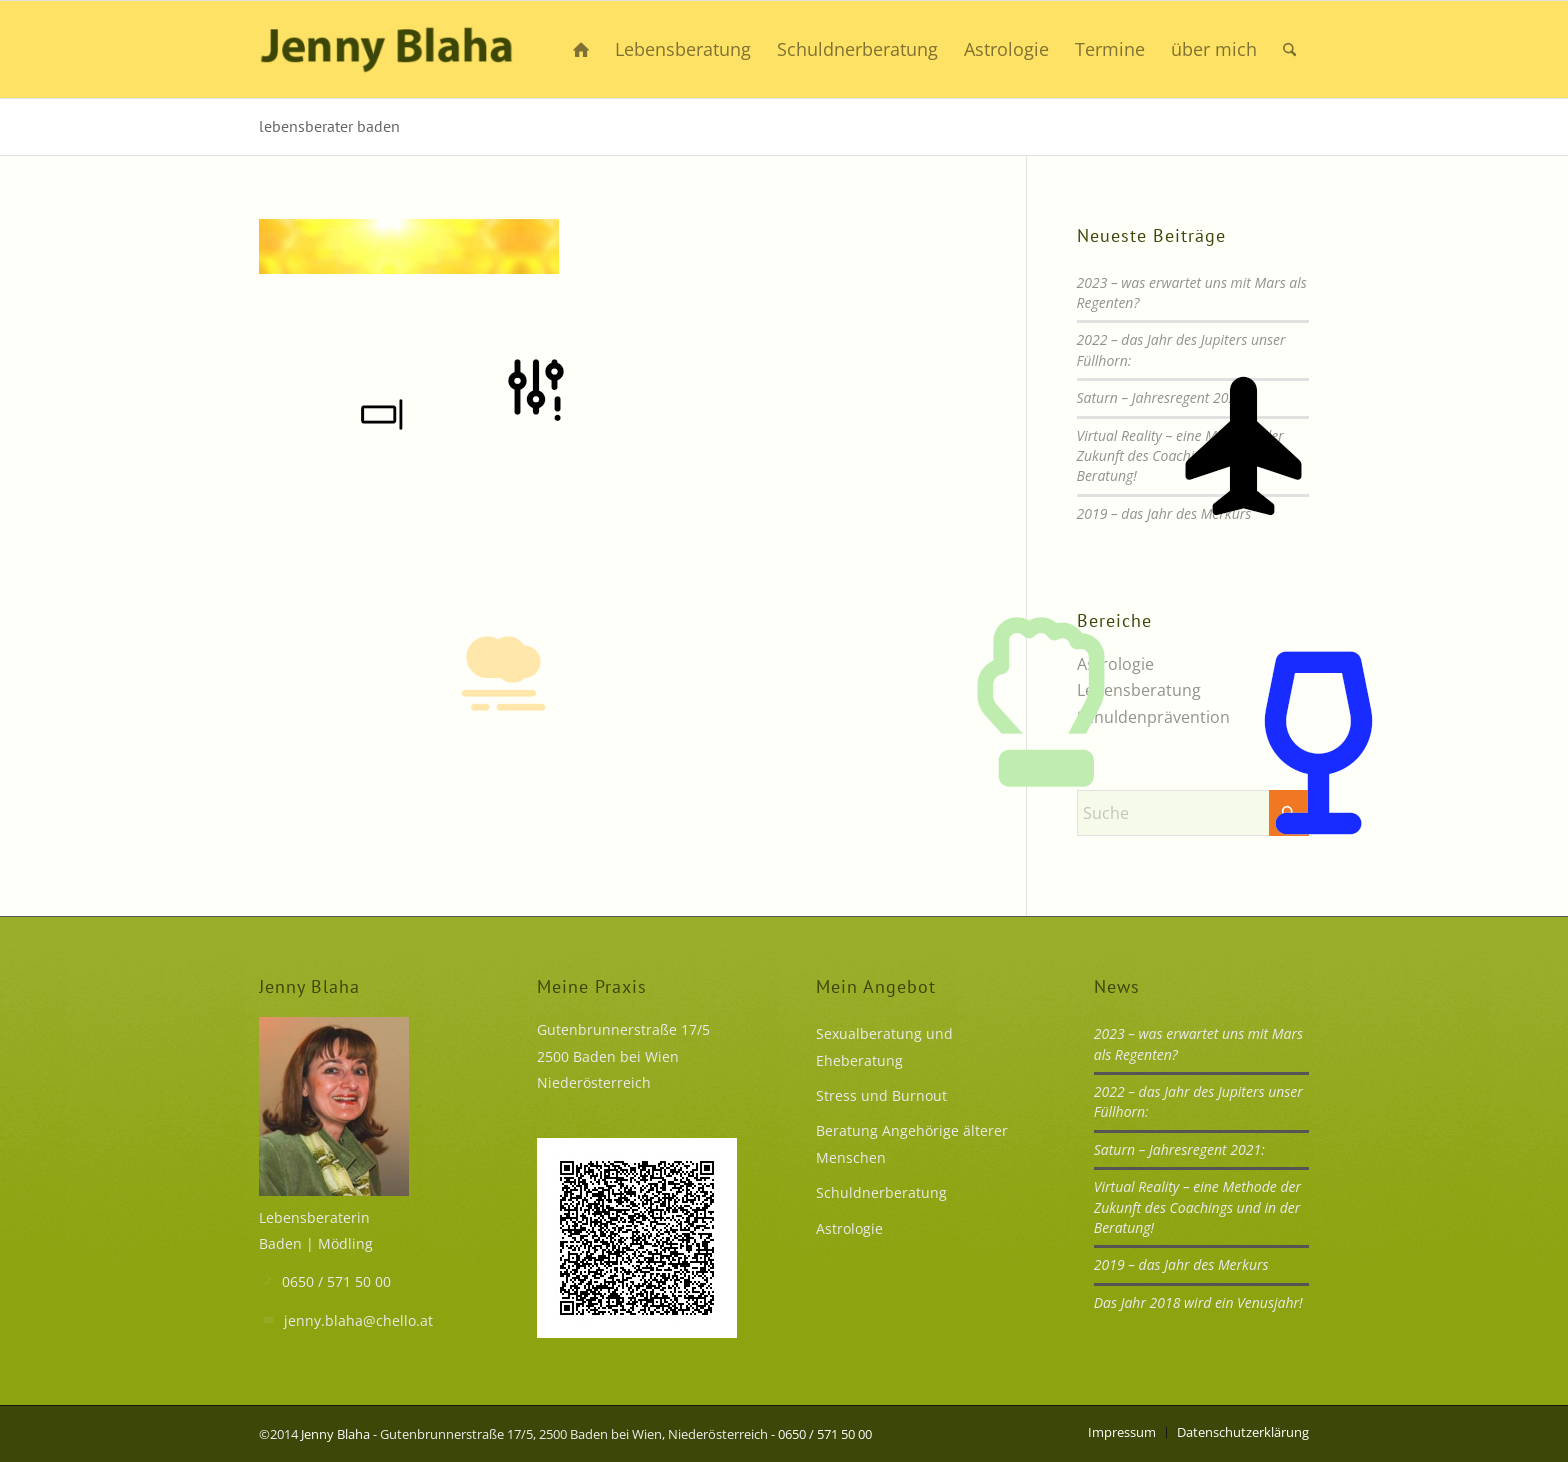  I want to click on book or search for flights, so click(1243, 446).